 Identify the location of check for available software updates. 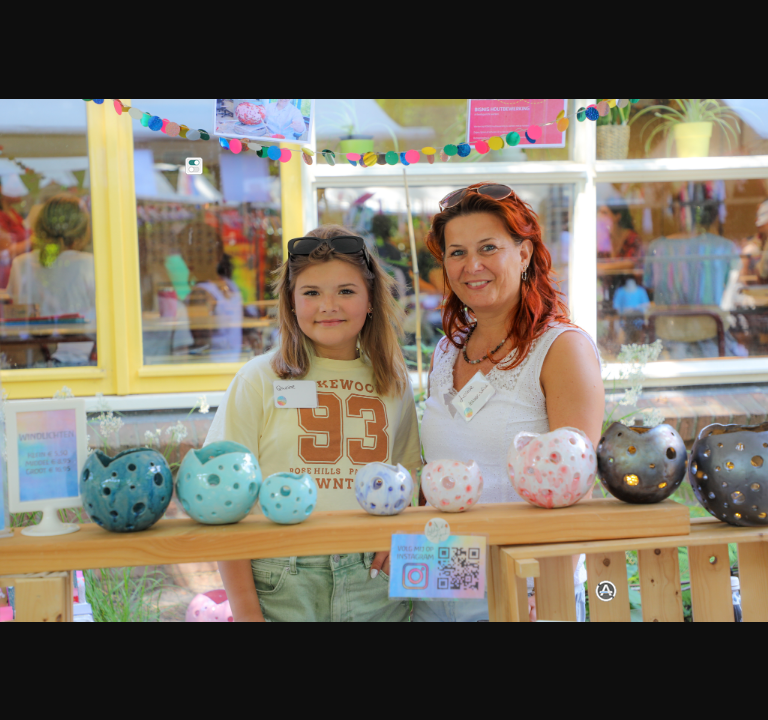
(606, 591).